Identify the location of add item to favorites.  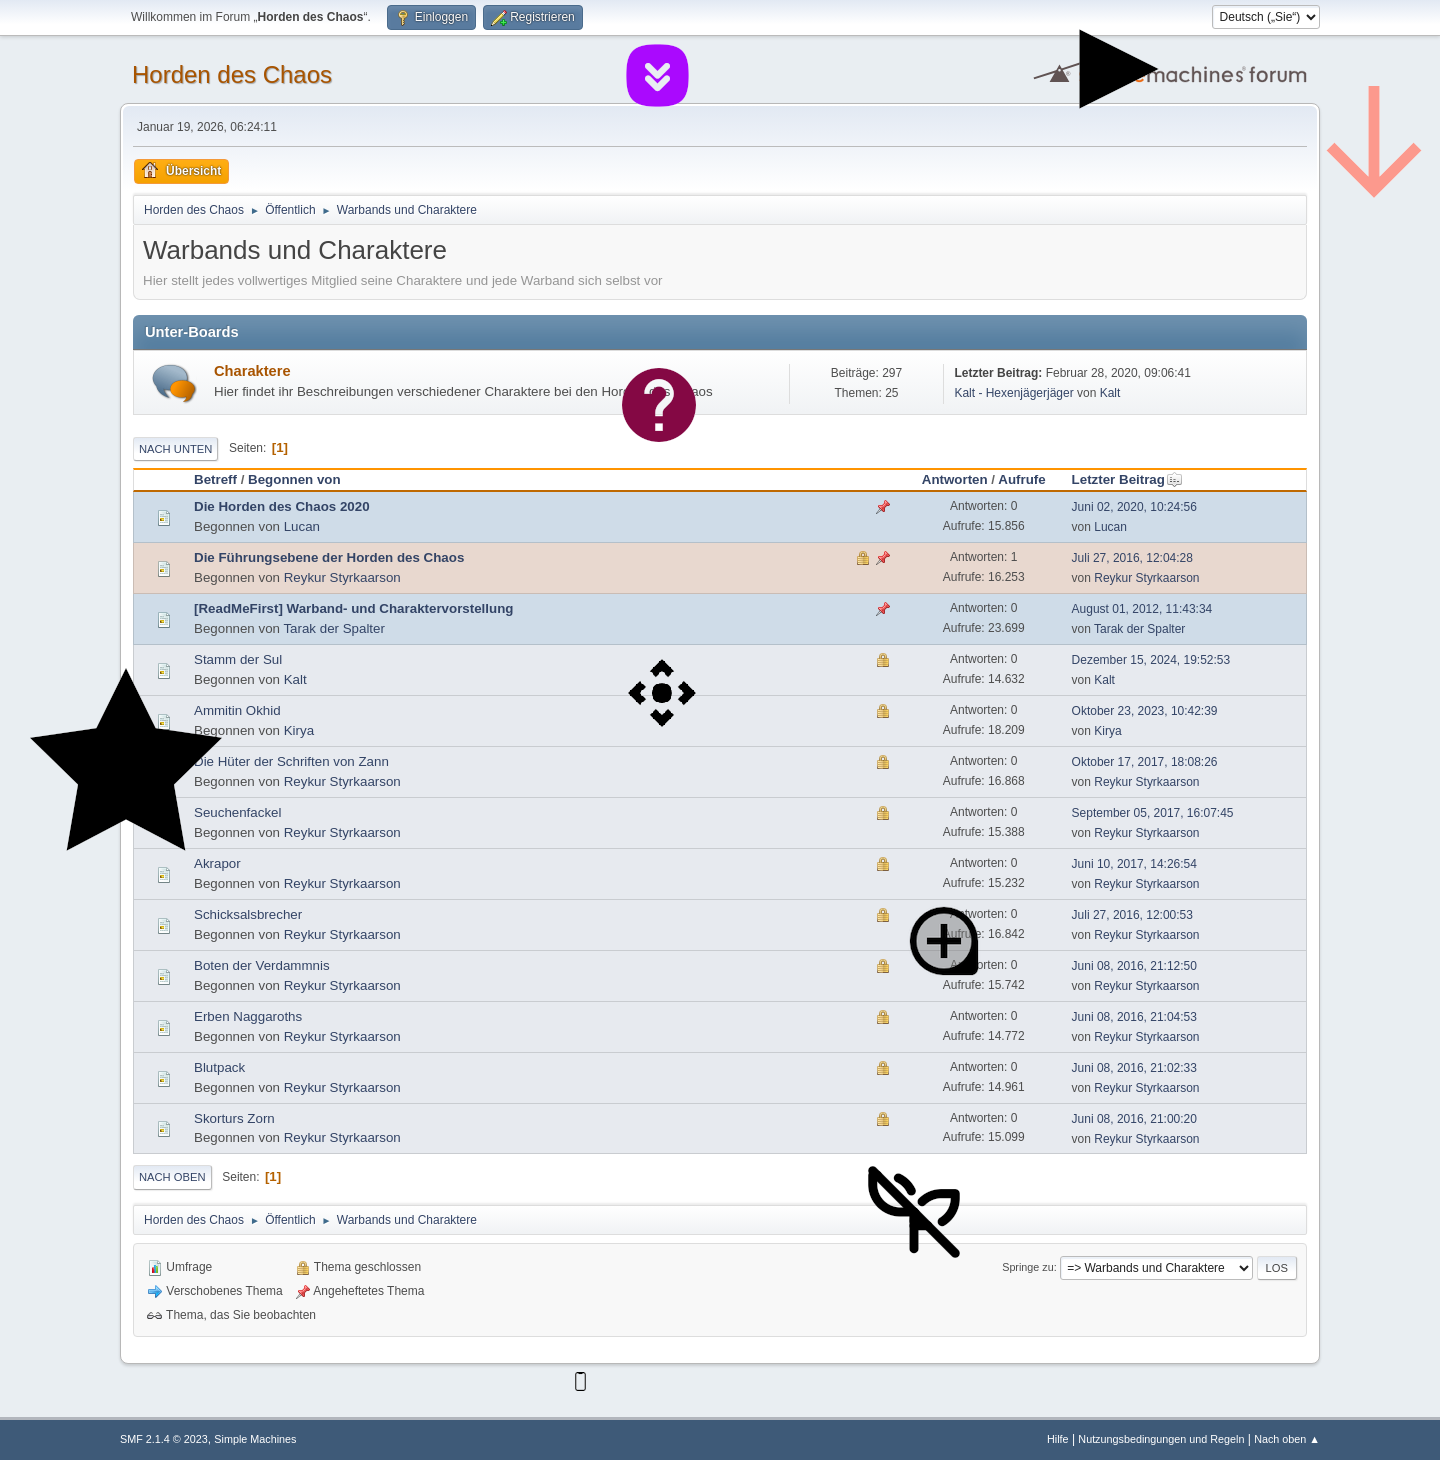
(126, 769).